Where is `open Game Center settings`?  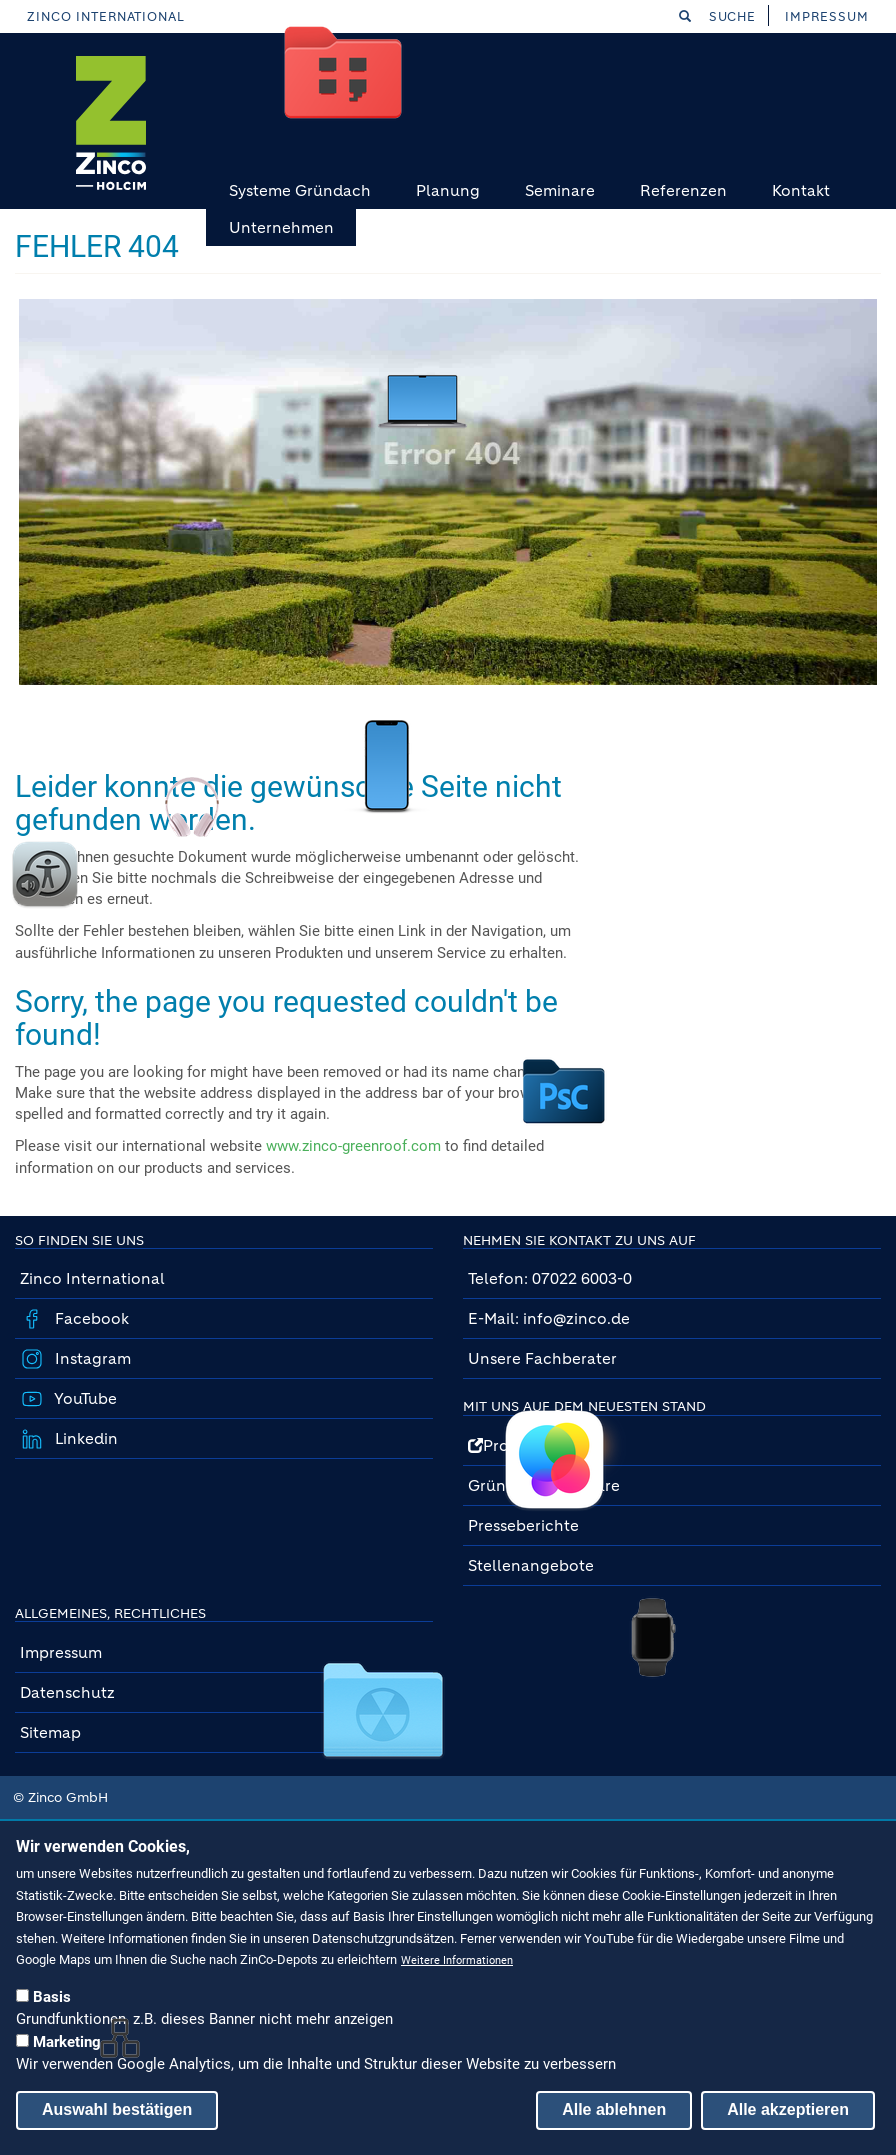
open Game Center settings is located at coordinates (554, 1459).